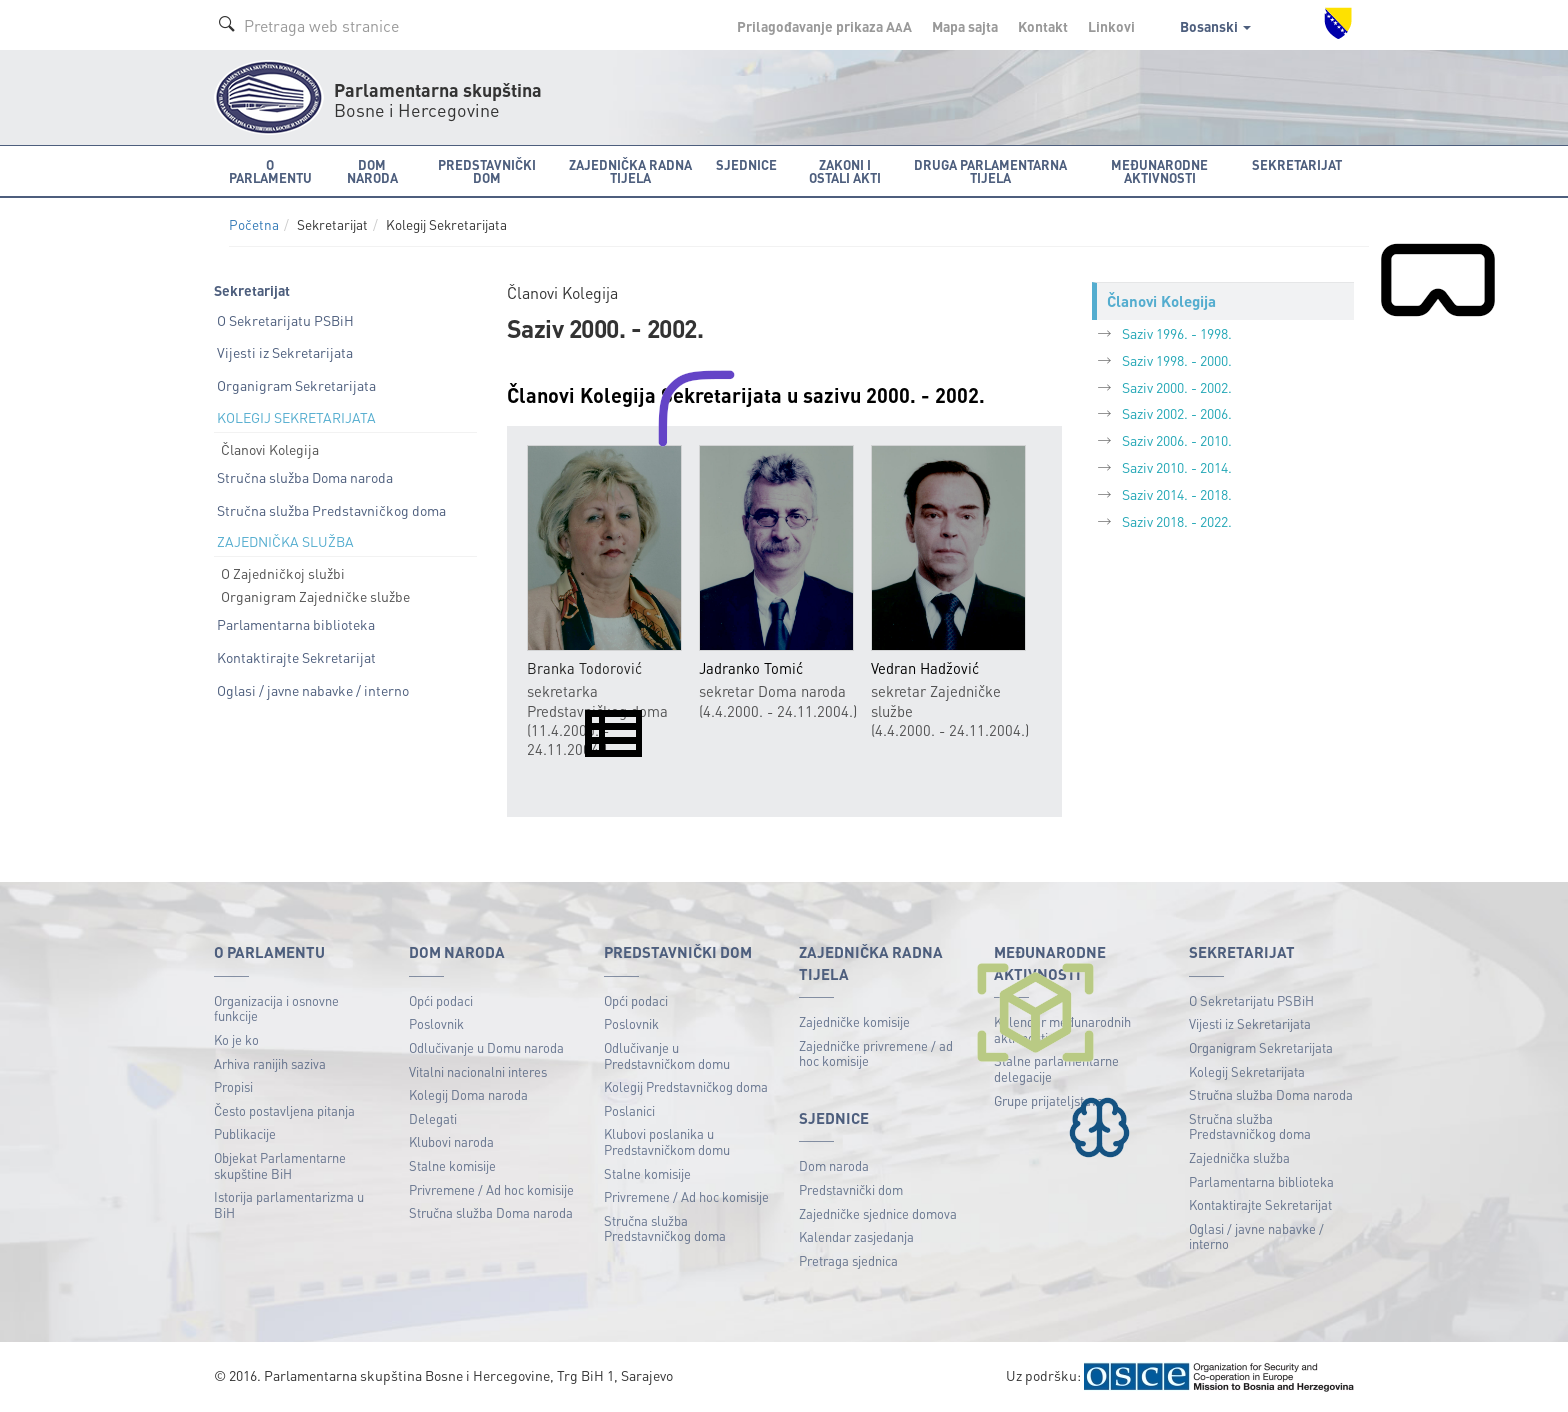 This screenshot has width=1568, height=1412. What do you see at coordinates (615, 733) in the screenshot?
I see `switch to list view` at bounding box center [615, 733].